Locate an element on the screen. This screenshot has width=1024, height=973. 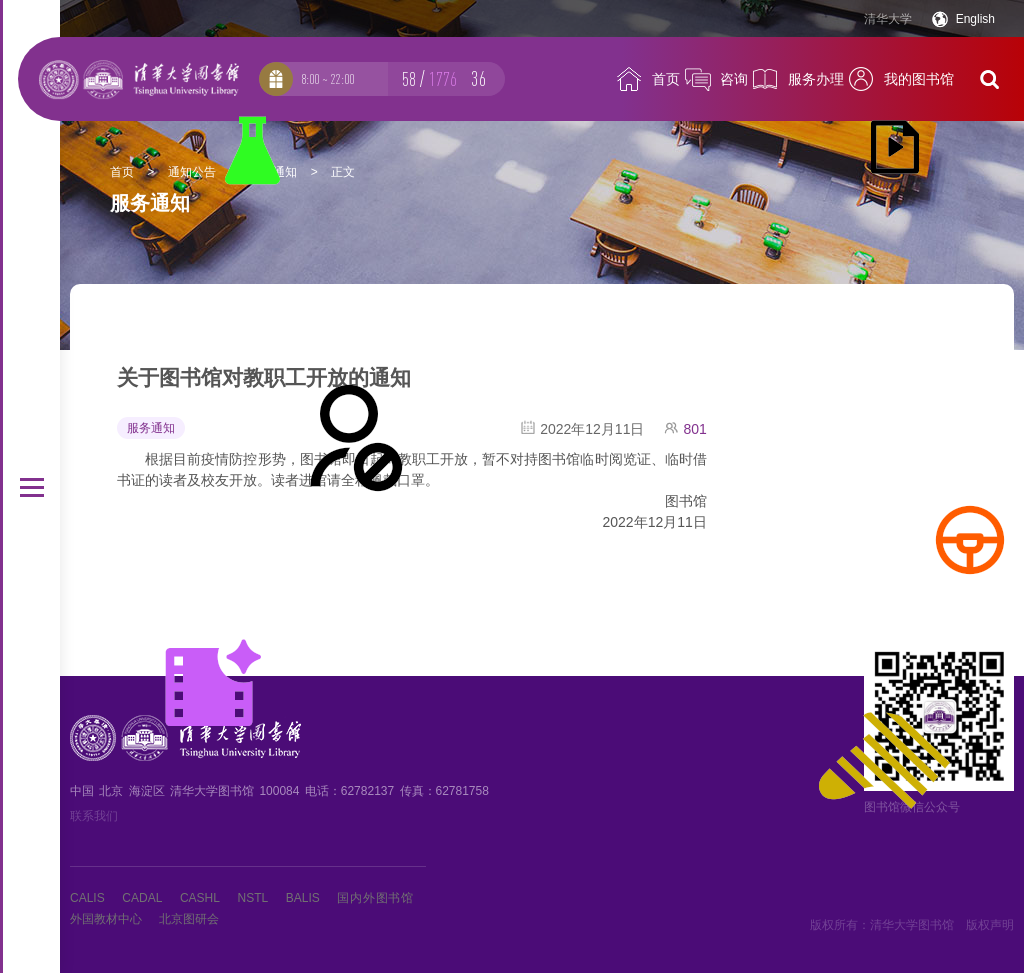
open a video file is located at coordinates (895, 147).